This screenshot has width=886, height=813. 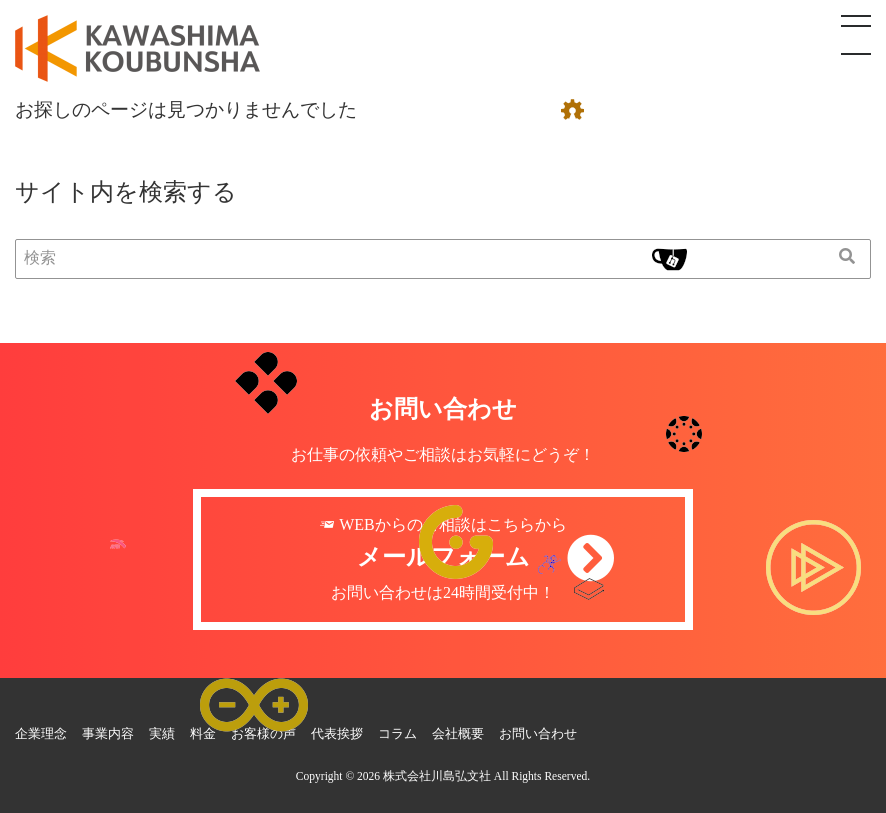 I want to click on open source hardware logo, so click(x=572, y=109).